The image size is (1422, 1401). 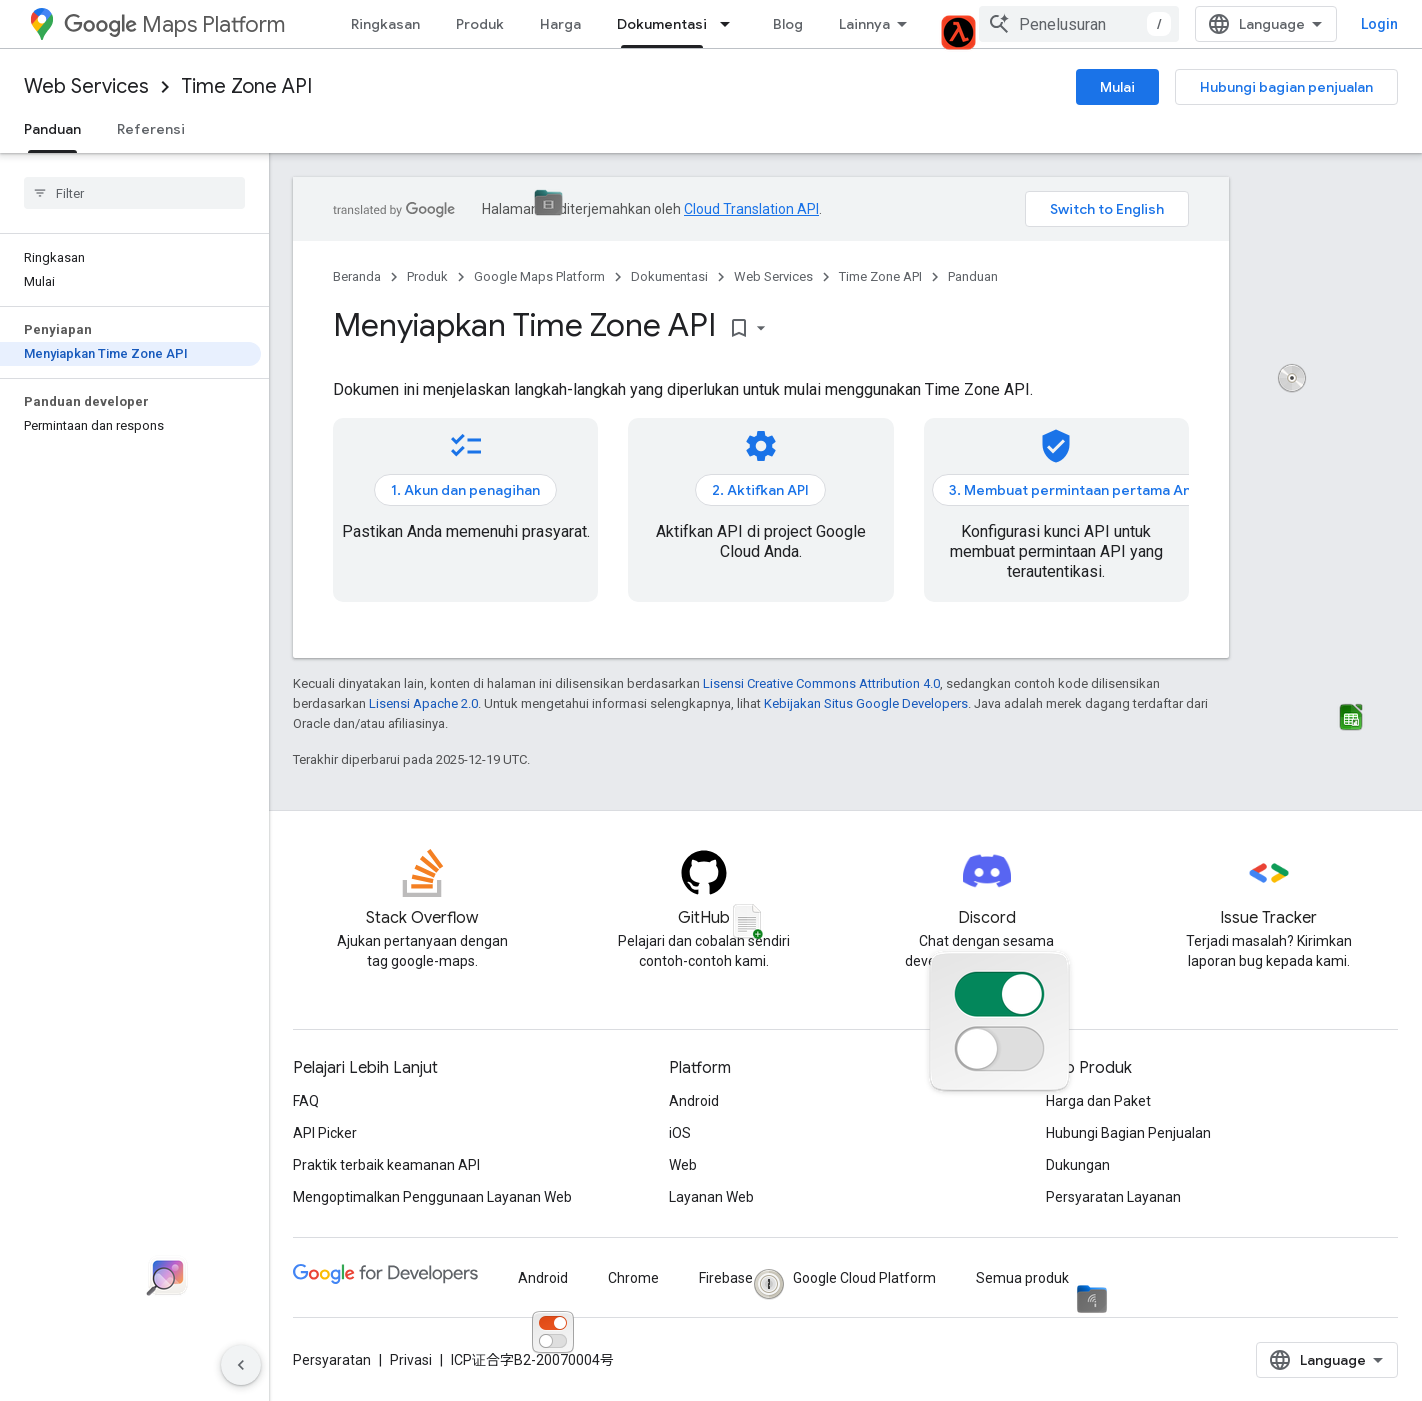 I want to click on open gnome tweaks settings application, so click(x=999, y=1021).